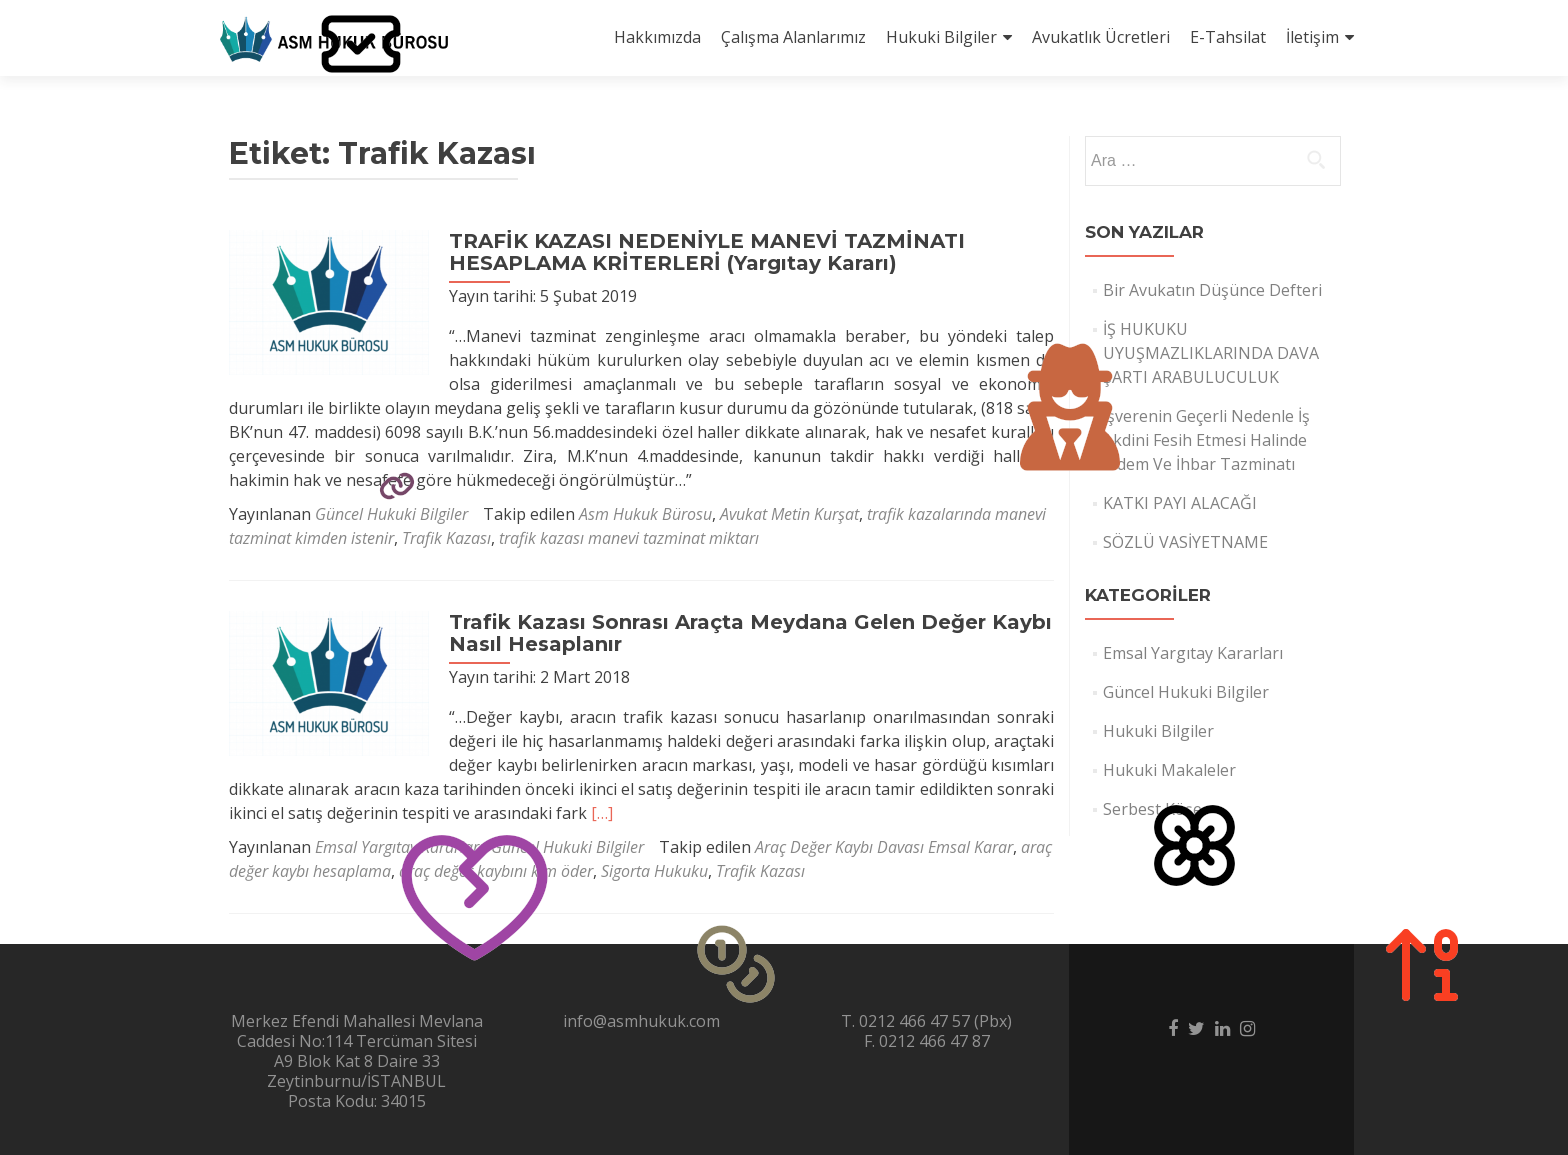 This screenshot has width=1568, height=1155. I want to click on remove from favorites, so click(474, 892).